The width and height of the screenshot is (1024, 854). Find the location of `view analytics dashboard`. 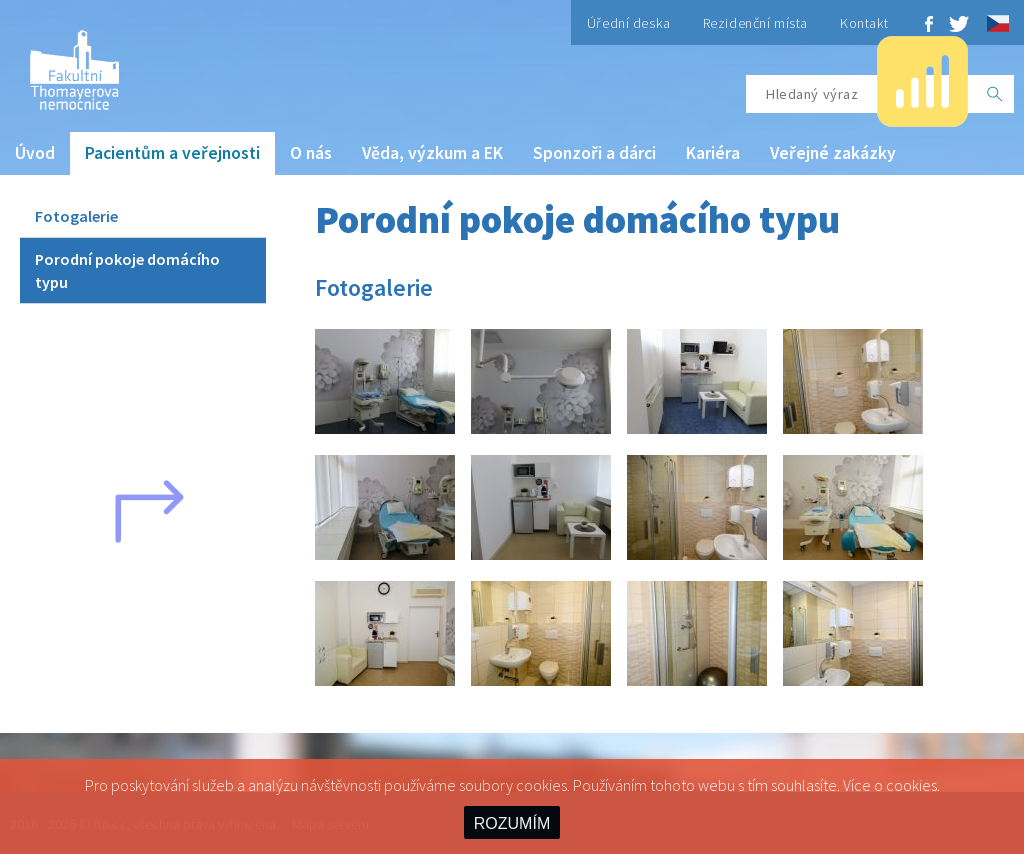

view analytics dashboard is located at coordinates (922, 81).